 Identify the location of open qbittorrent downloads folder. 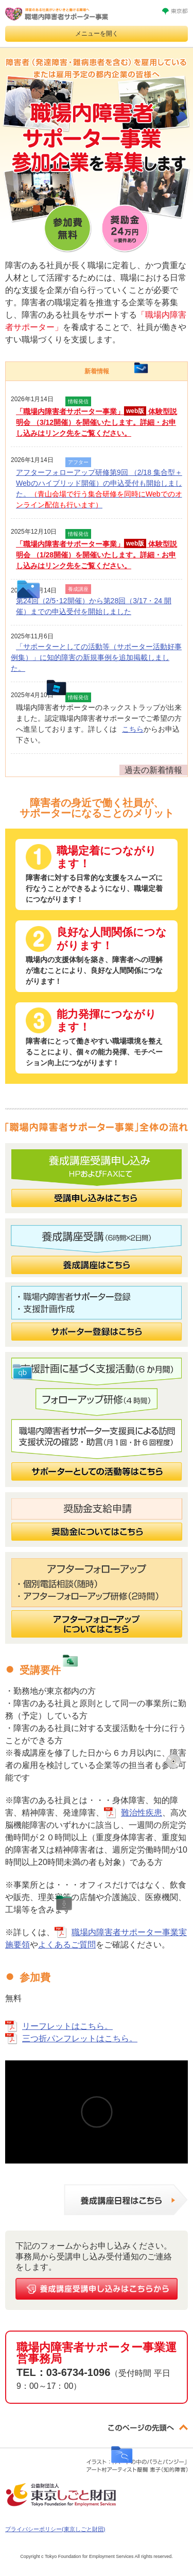
(22, 1372).